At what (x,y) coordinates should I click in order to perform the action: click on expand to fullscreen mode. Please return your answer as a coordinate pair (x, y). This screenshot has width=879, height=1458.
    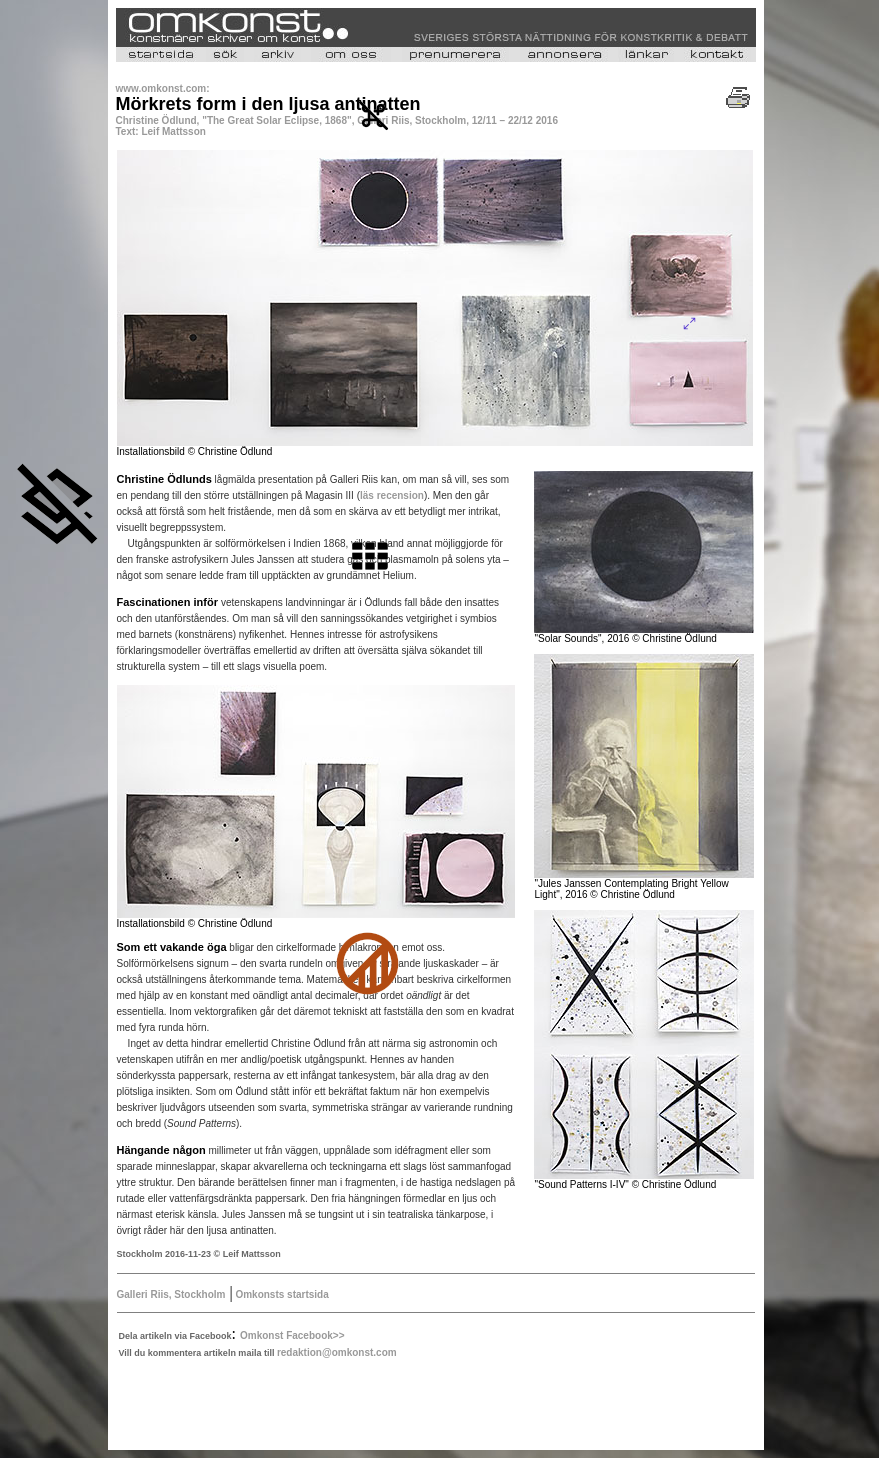
    Looking at the image, I should click on (689, 323).